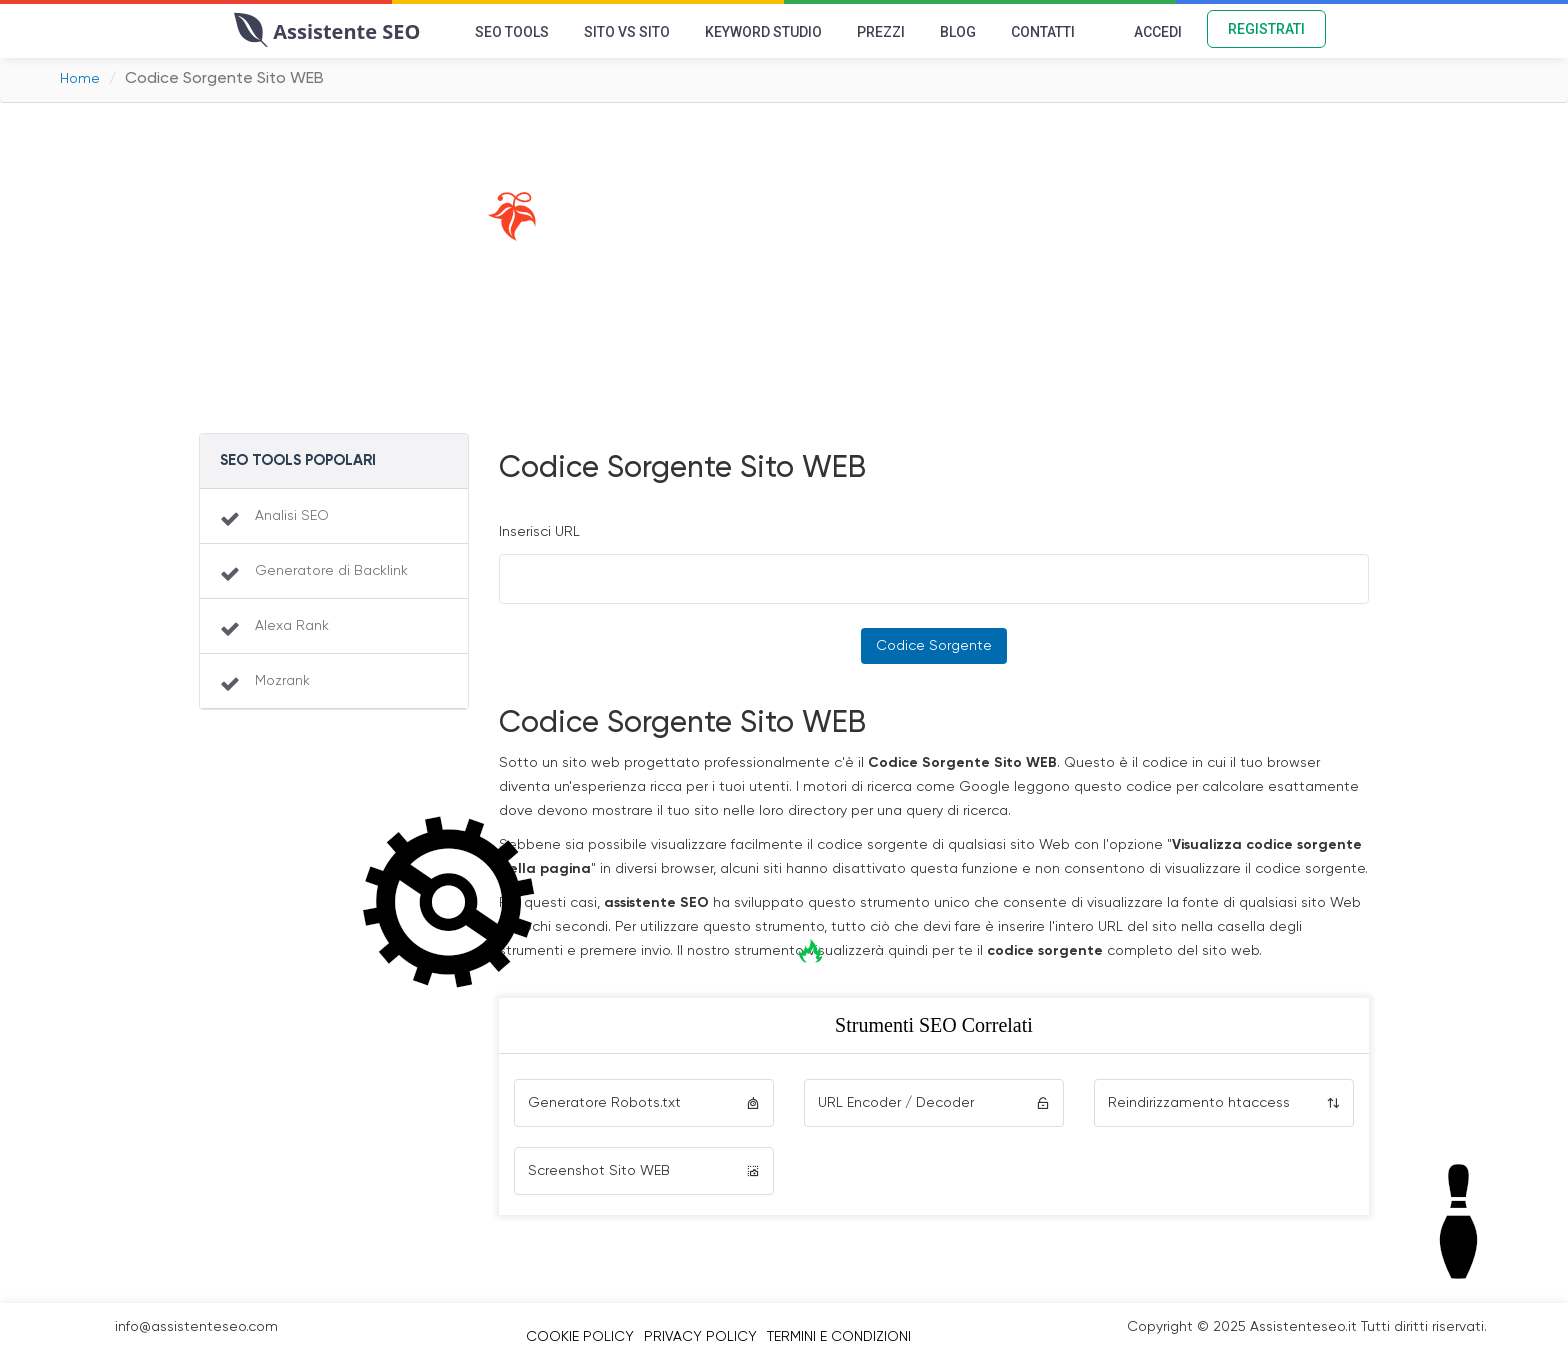 The image size is (1568, 1359). Describe the element at coordinates (448, 901) in the screenshot. I see `access pokémon game settings` at that location.